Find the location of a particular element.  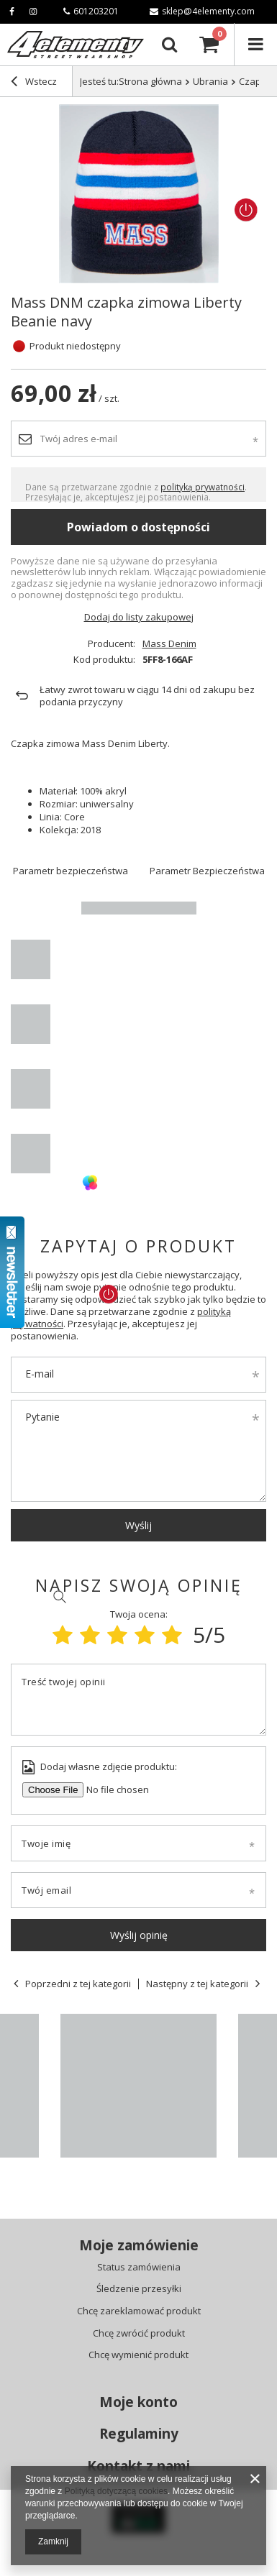

open Game Center app is located at coordinates (90, 1183).